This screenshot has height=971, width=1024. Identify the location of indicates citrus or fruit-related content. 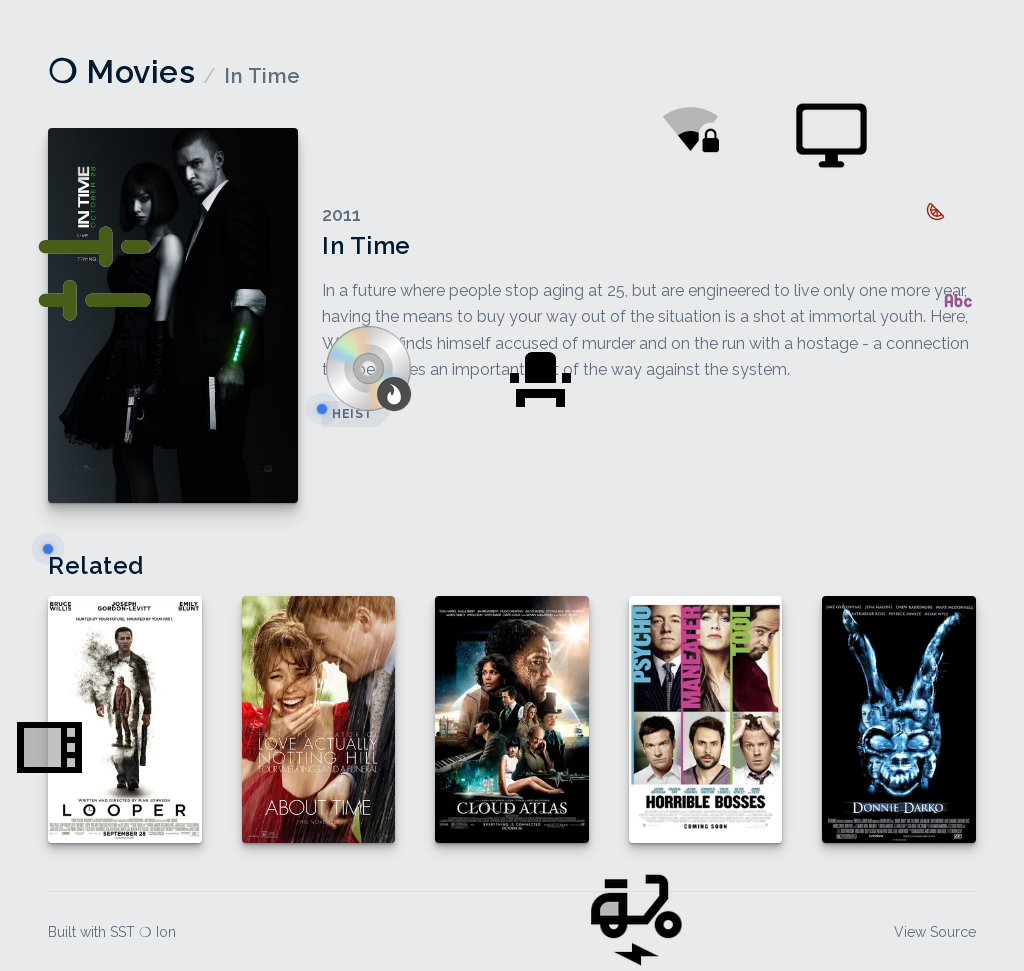
(935, 211).